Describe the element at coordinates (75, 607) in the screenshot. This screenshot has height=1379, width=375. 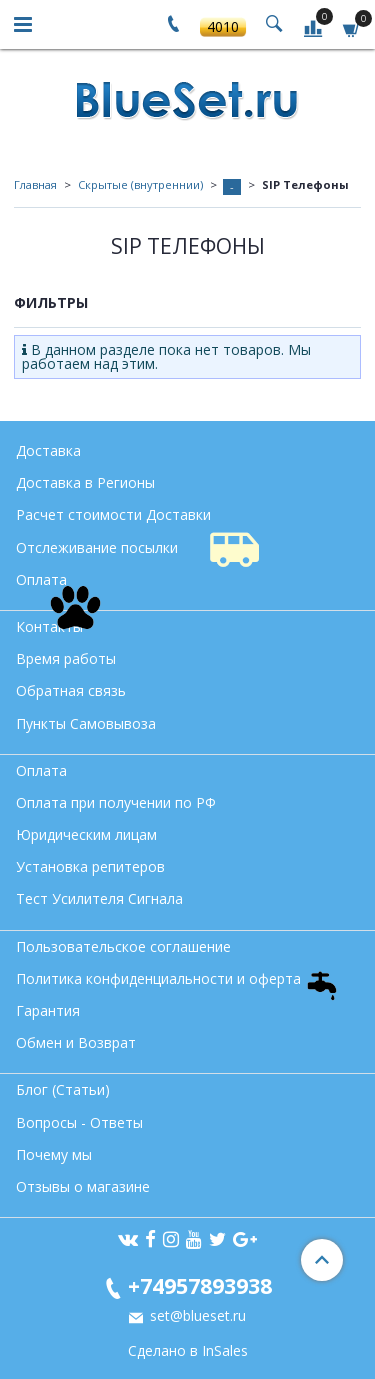
I see `access pet-related features or settings` at that location.